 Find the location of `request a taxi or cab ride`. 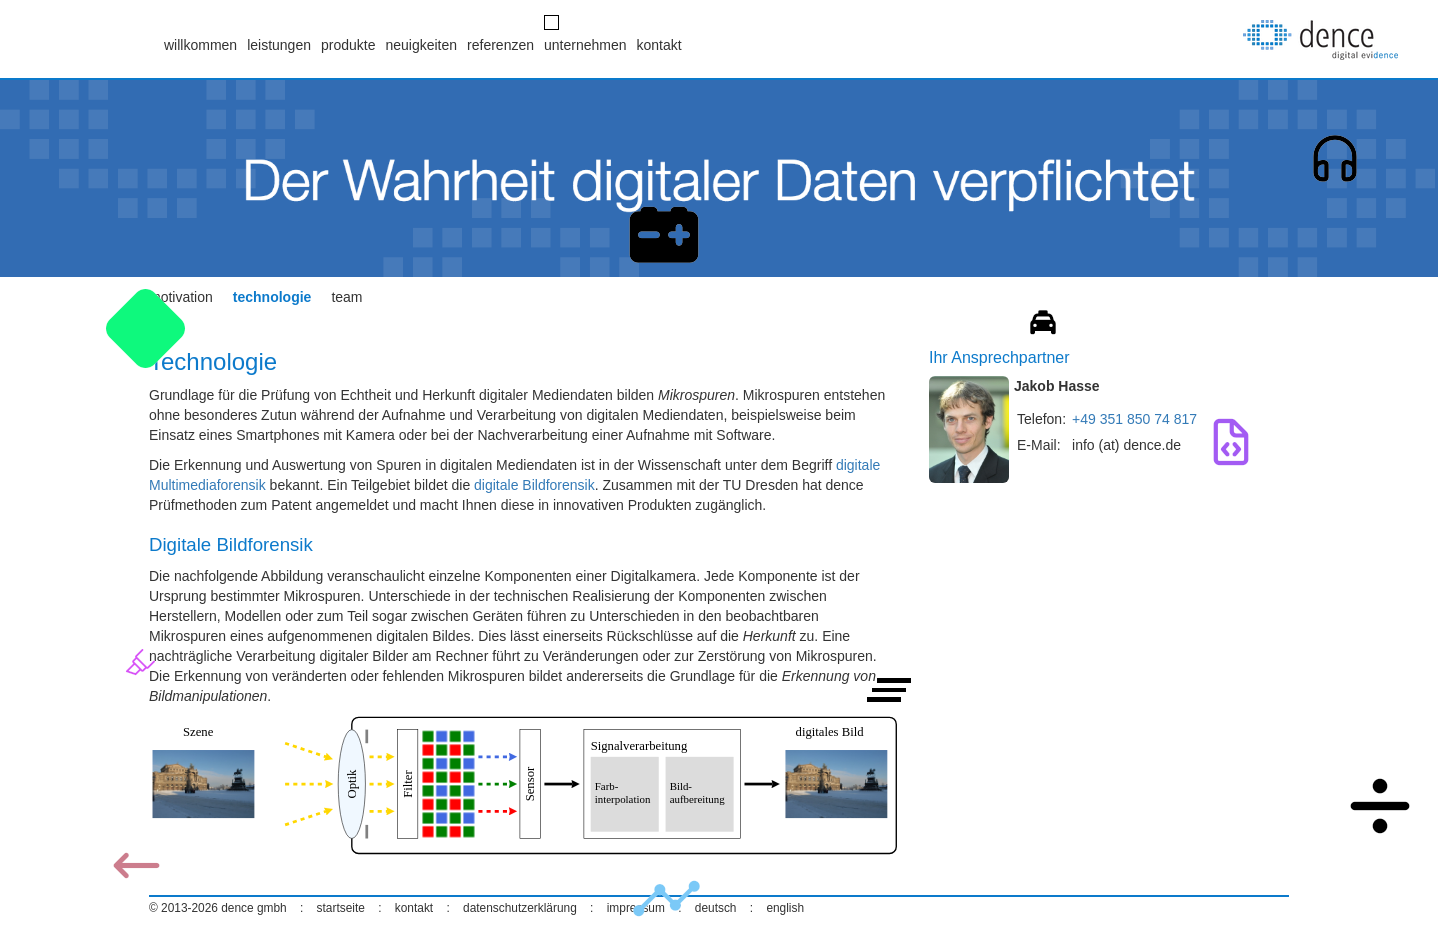

request a taxi or cab ride is located at coordinates (1043, 323).